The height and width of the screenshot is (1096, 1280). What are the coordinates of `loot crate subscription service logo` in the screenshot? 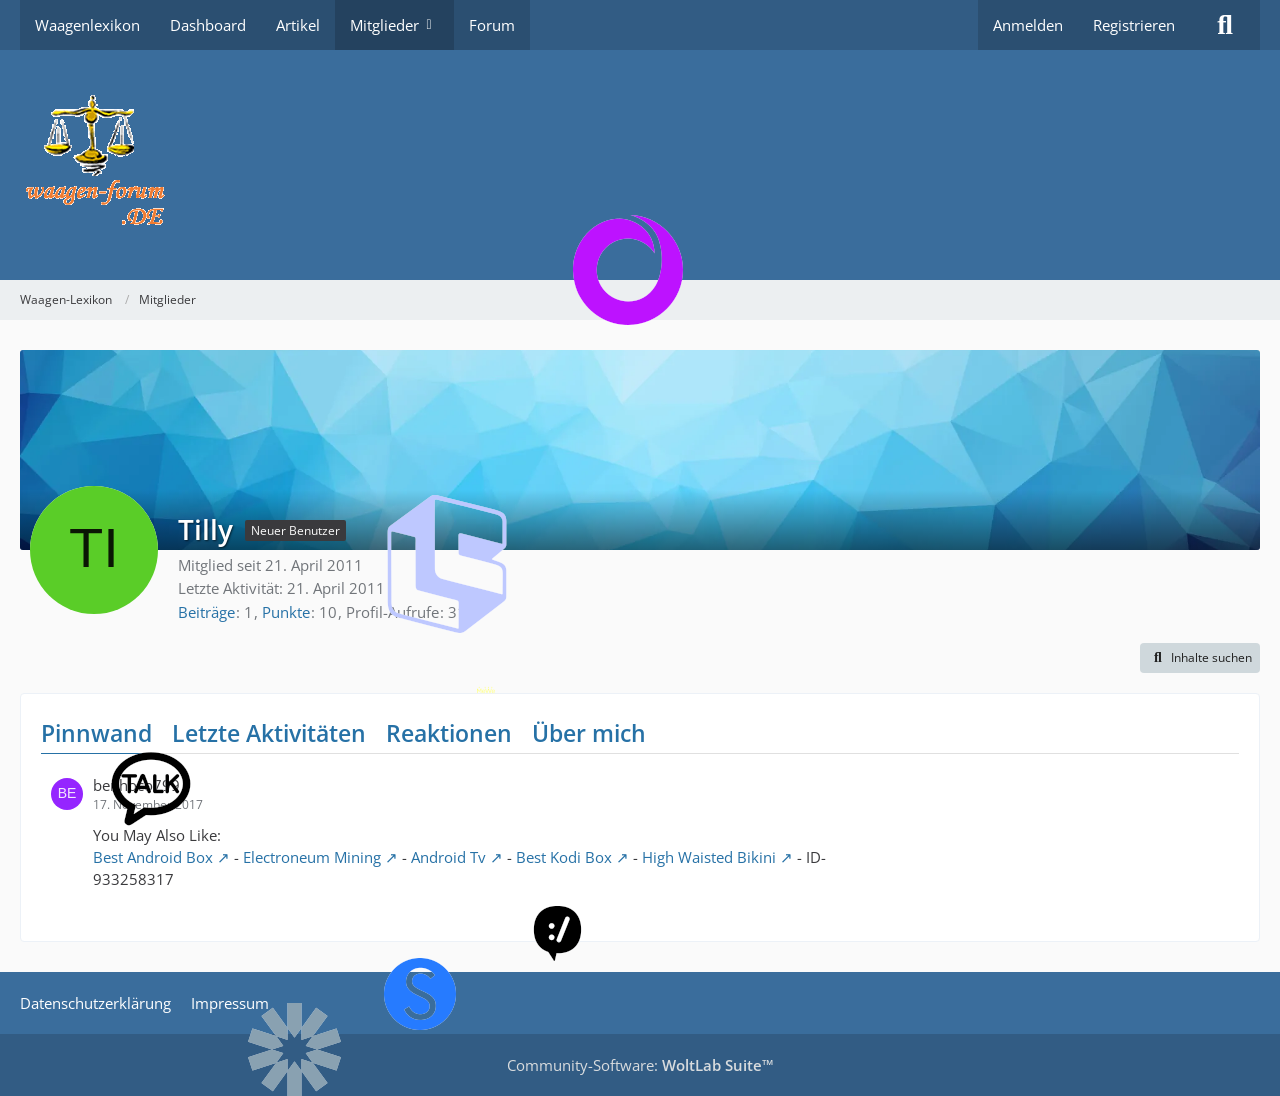 It's located at (447, 564).